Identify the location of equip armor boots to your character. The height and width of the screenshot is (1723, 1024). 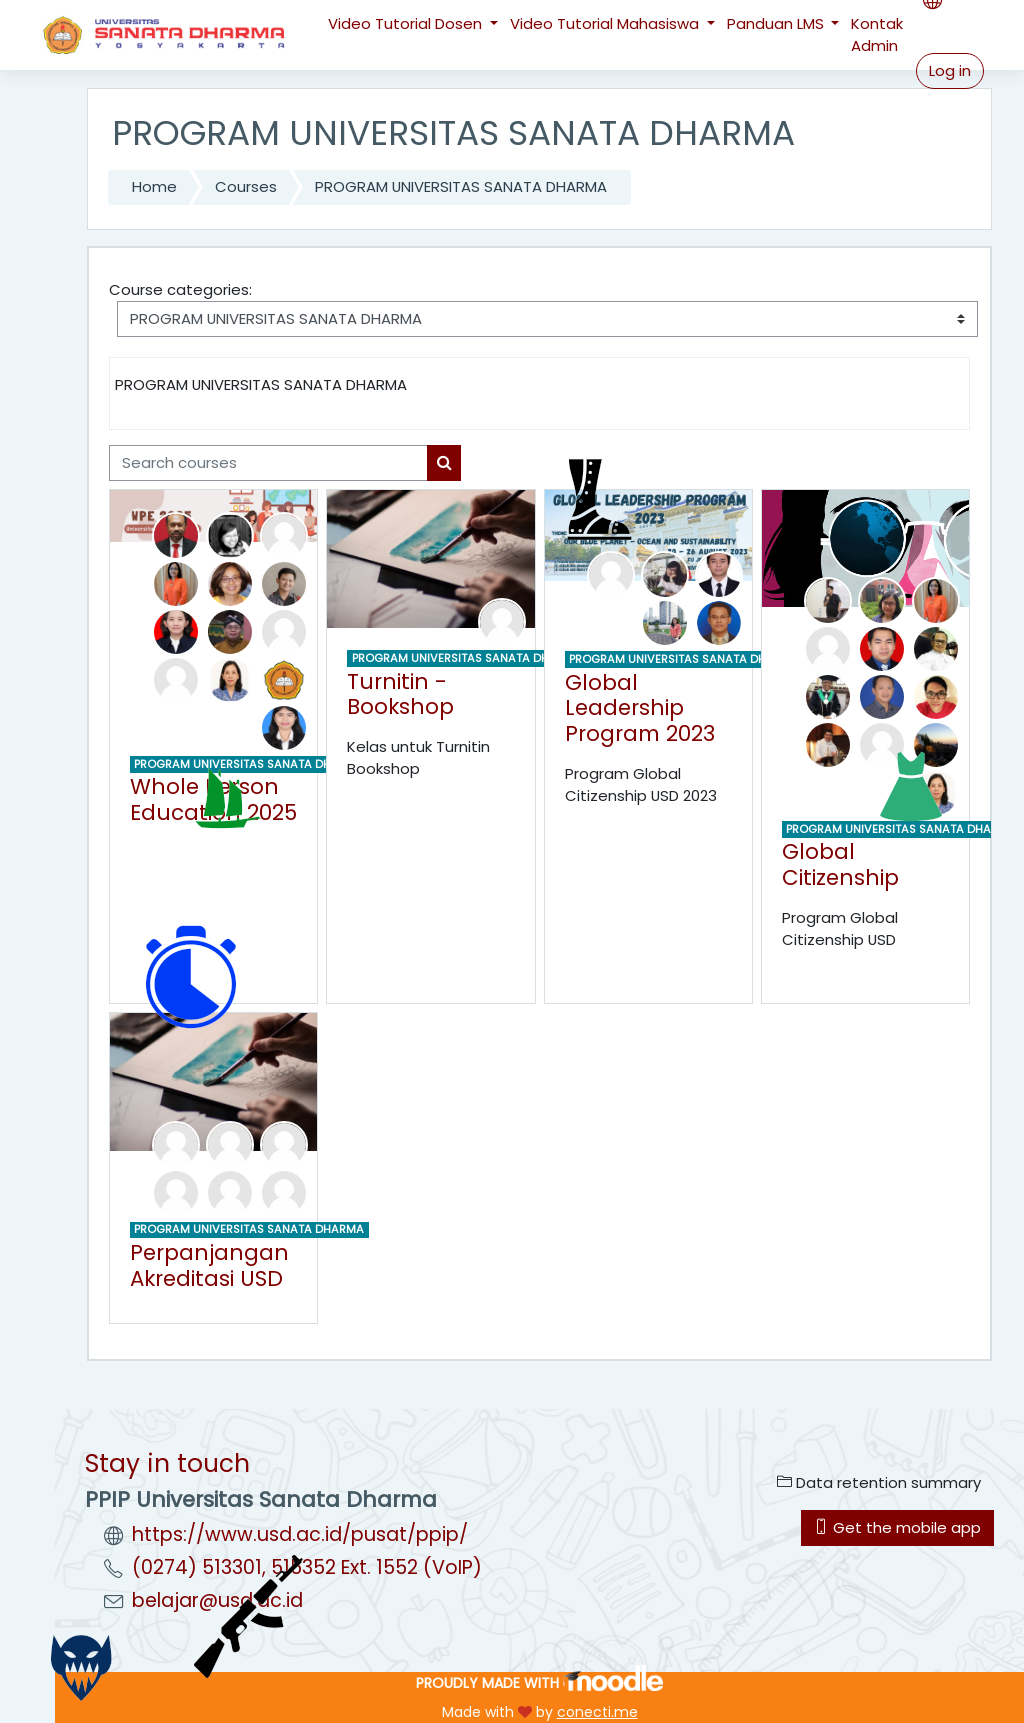
(599, 499).